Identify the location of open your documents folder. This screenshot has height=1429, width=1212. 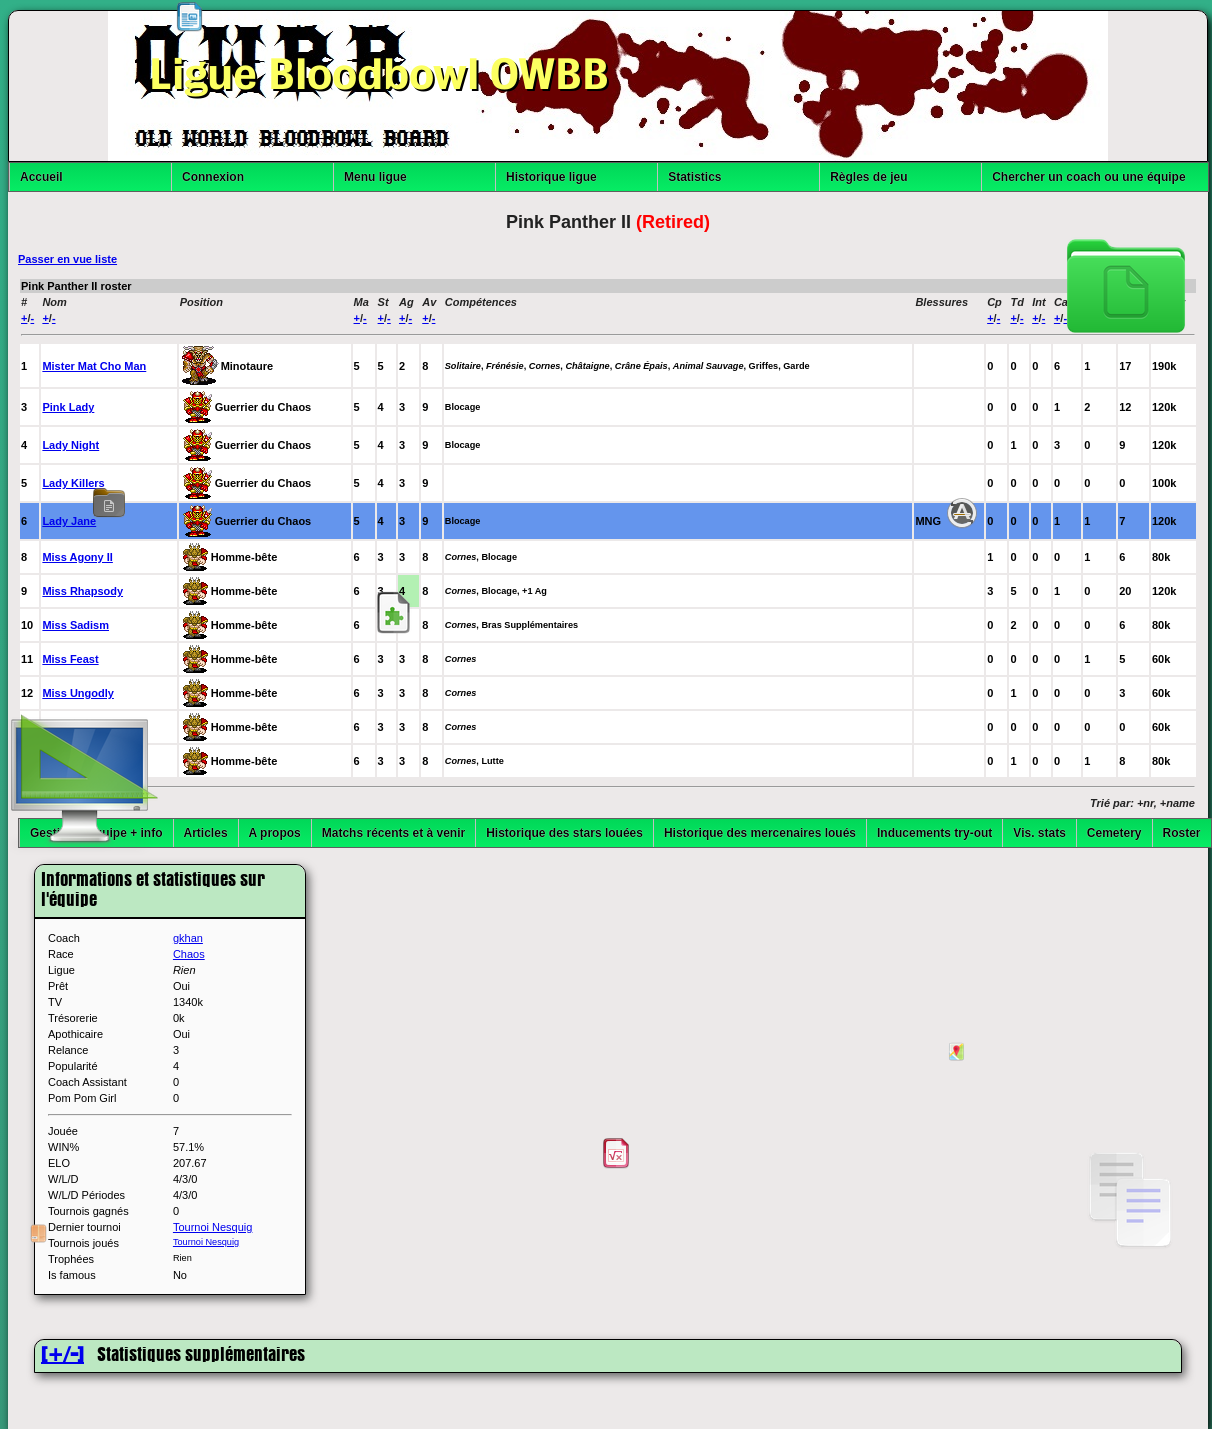
(109, 502).